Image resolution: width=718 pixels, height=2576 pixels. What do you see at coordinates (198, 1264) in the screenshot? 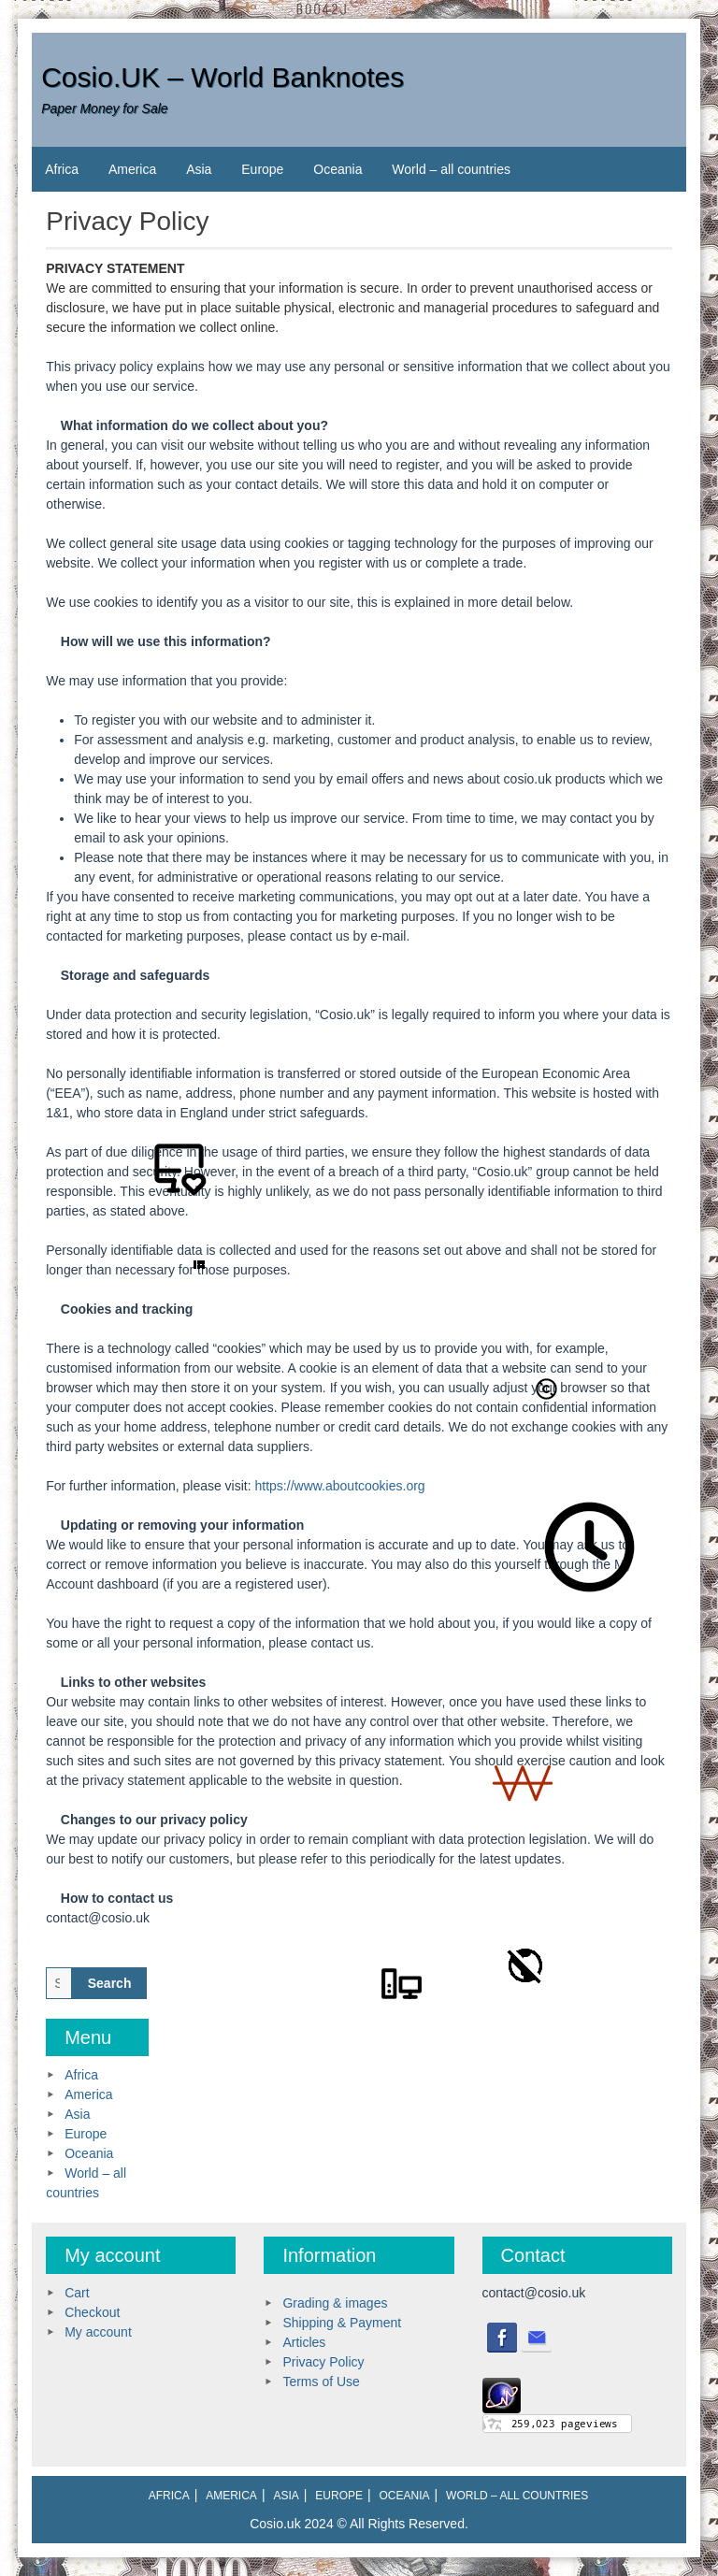
I see `switch to quilt or mosaic view layout` at bounding box center [198, 1264].